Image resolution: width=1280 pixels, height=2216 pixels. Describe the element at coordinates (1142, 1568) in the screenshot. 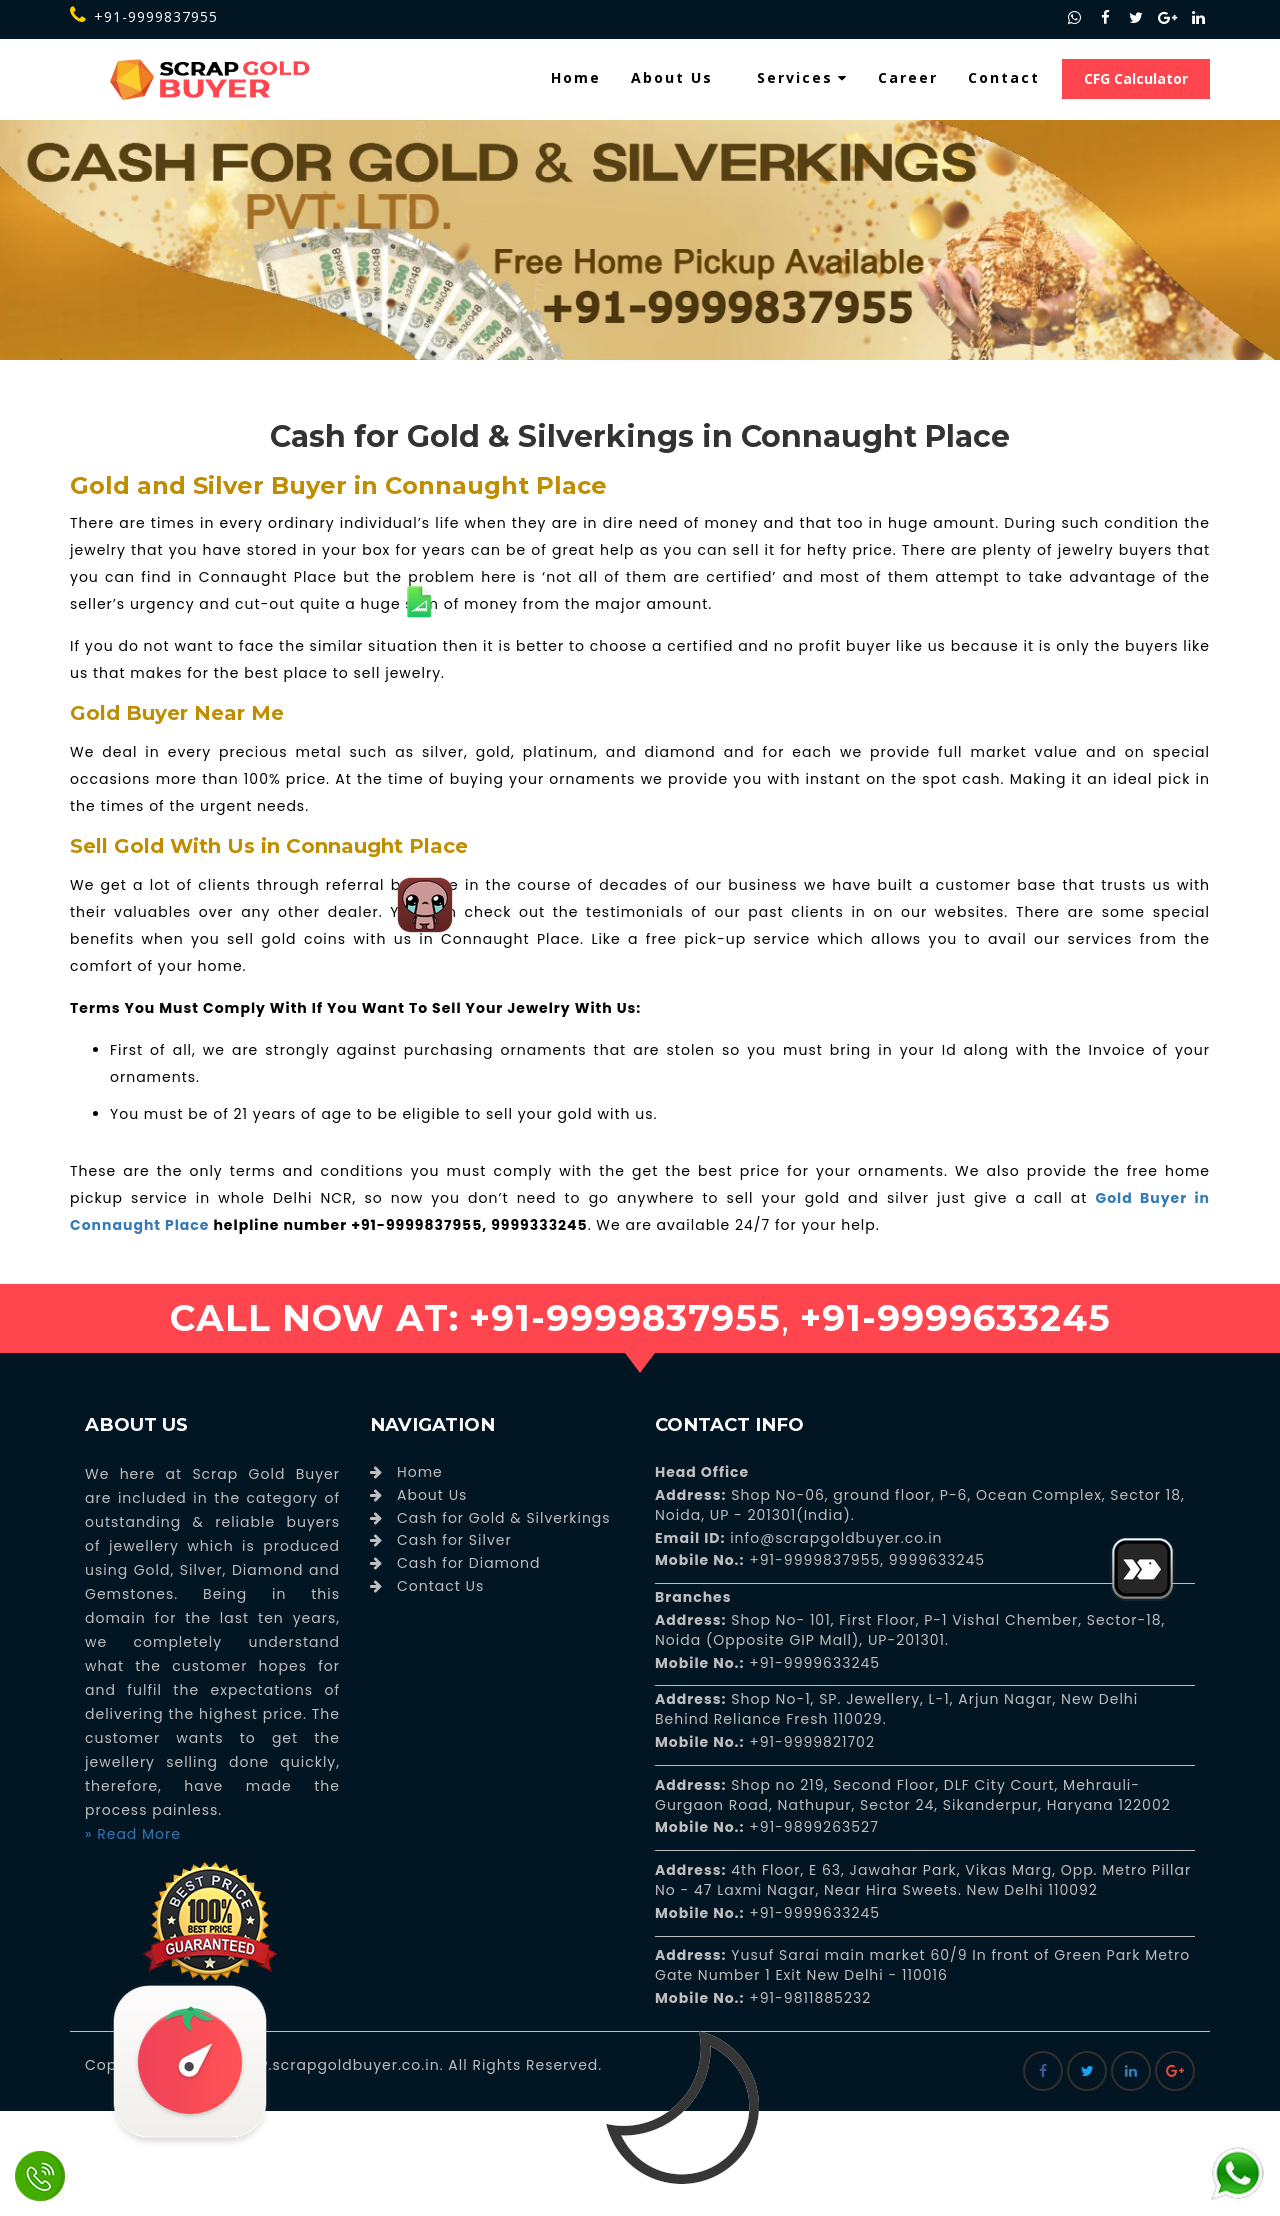

I see `open fish shell terminal application` at that location.